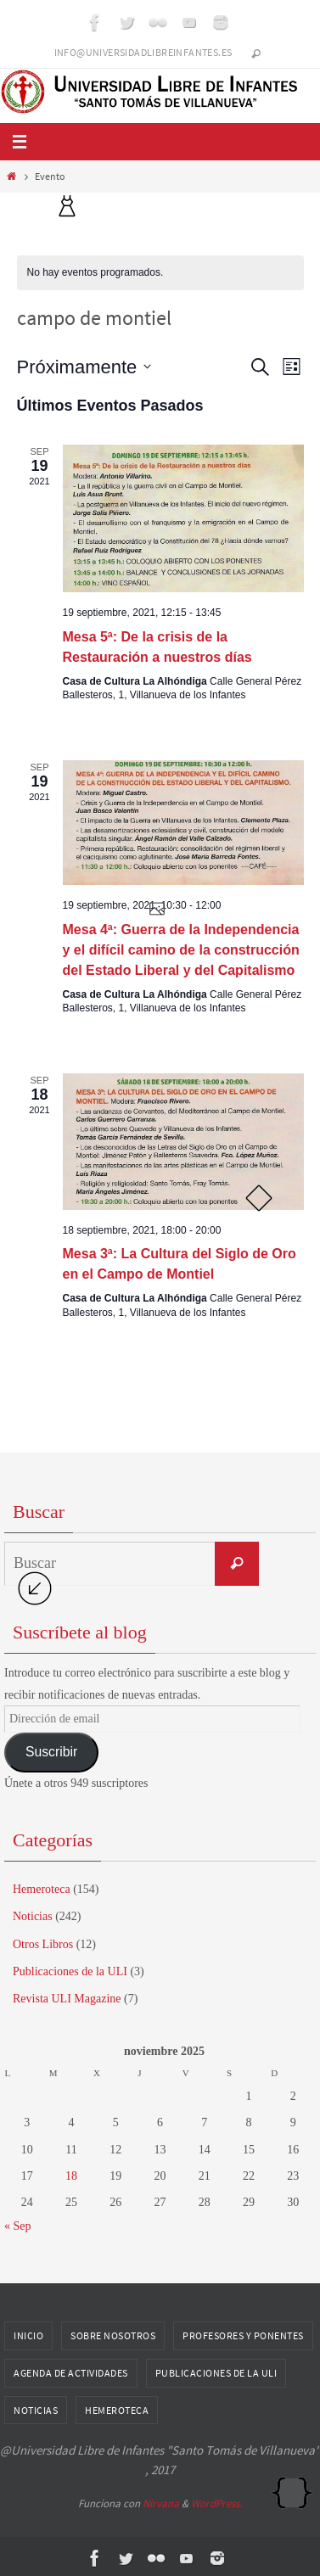 The image size is (320, 2576). I want to click on view image or photo, so click(157, 909).